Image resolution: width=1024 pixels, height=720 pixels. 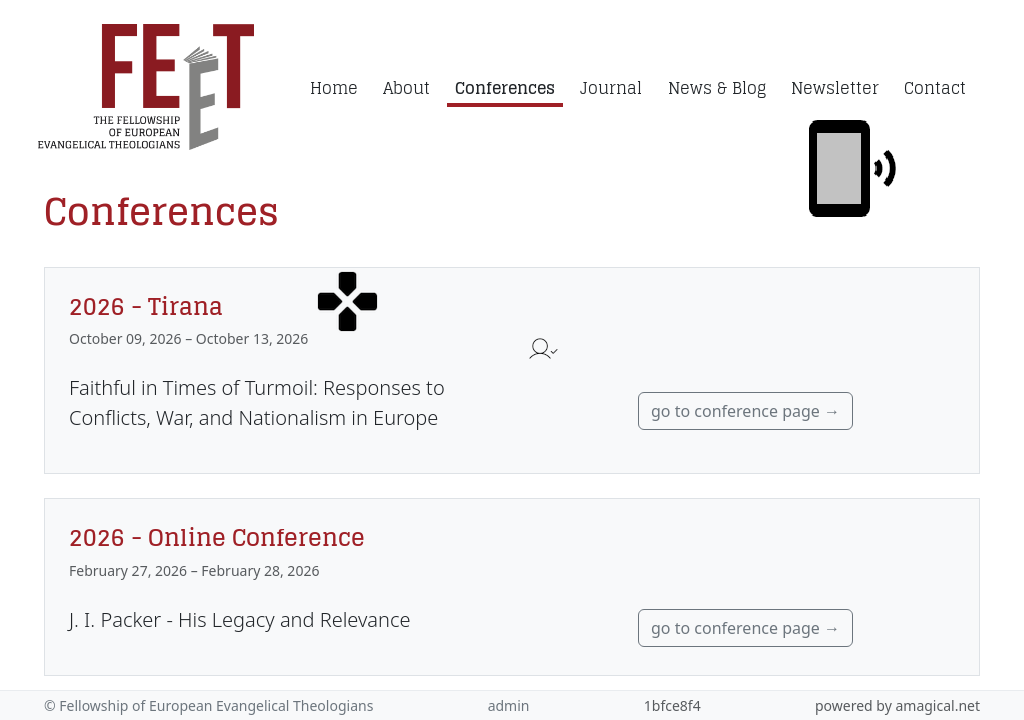 I want to click on user verified or confirmed, so click(x=542, y=349).